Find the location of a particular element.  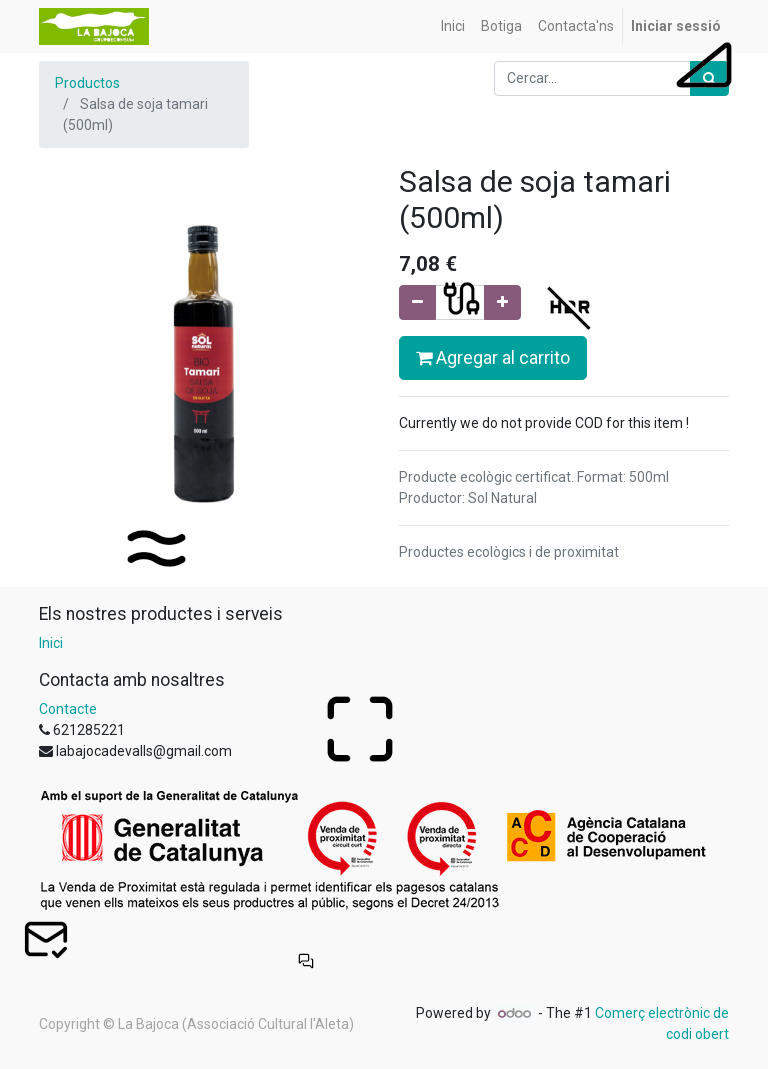

indicates approximate or estimated value is located at coordinates (156, 548).